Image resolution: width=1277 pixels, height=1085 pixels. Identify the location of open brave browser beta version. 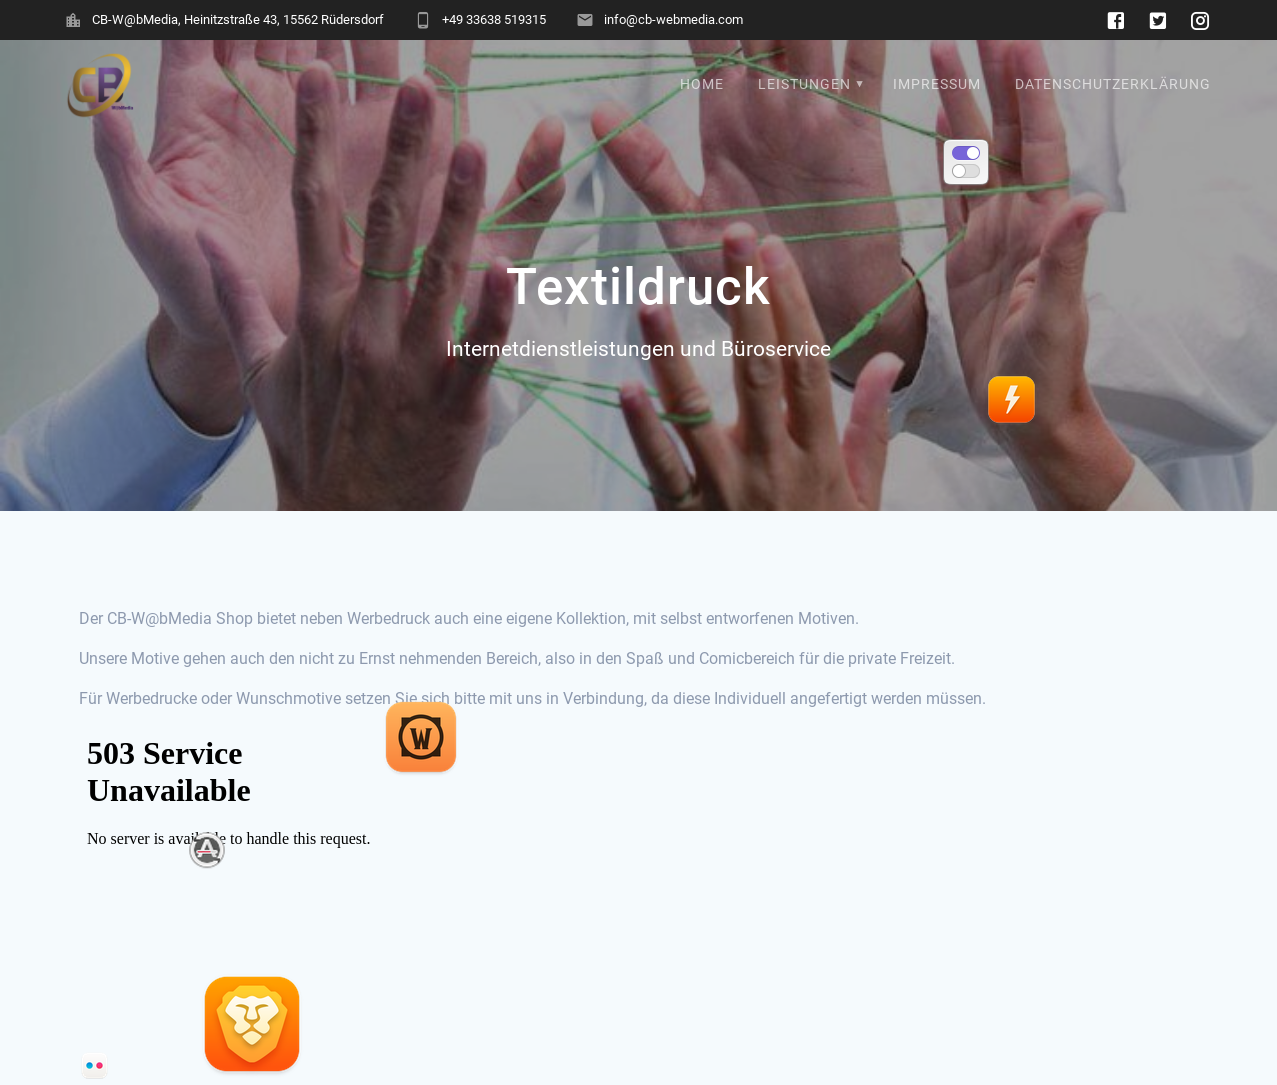
(252, 1024).